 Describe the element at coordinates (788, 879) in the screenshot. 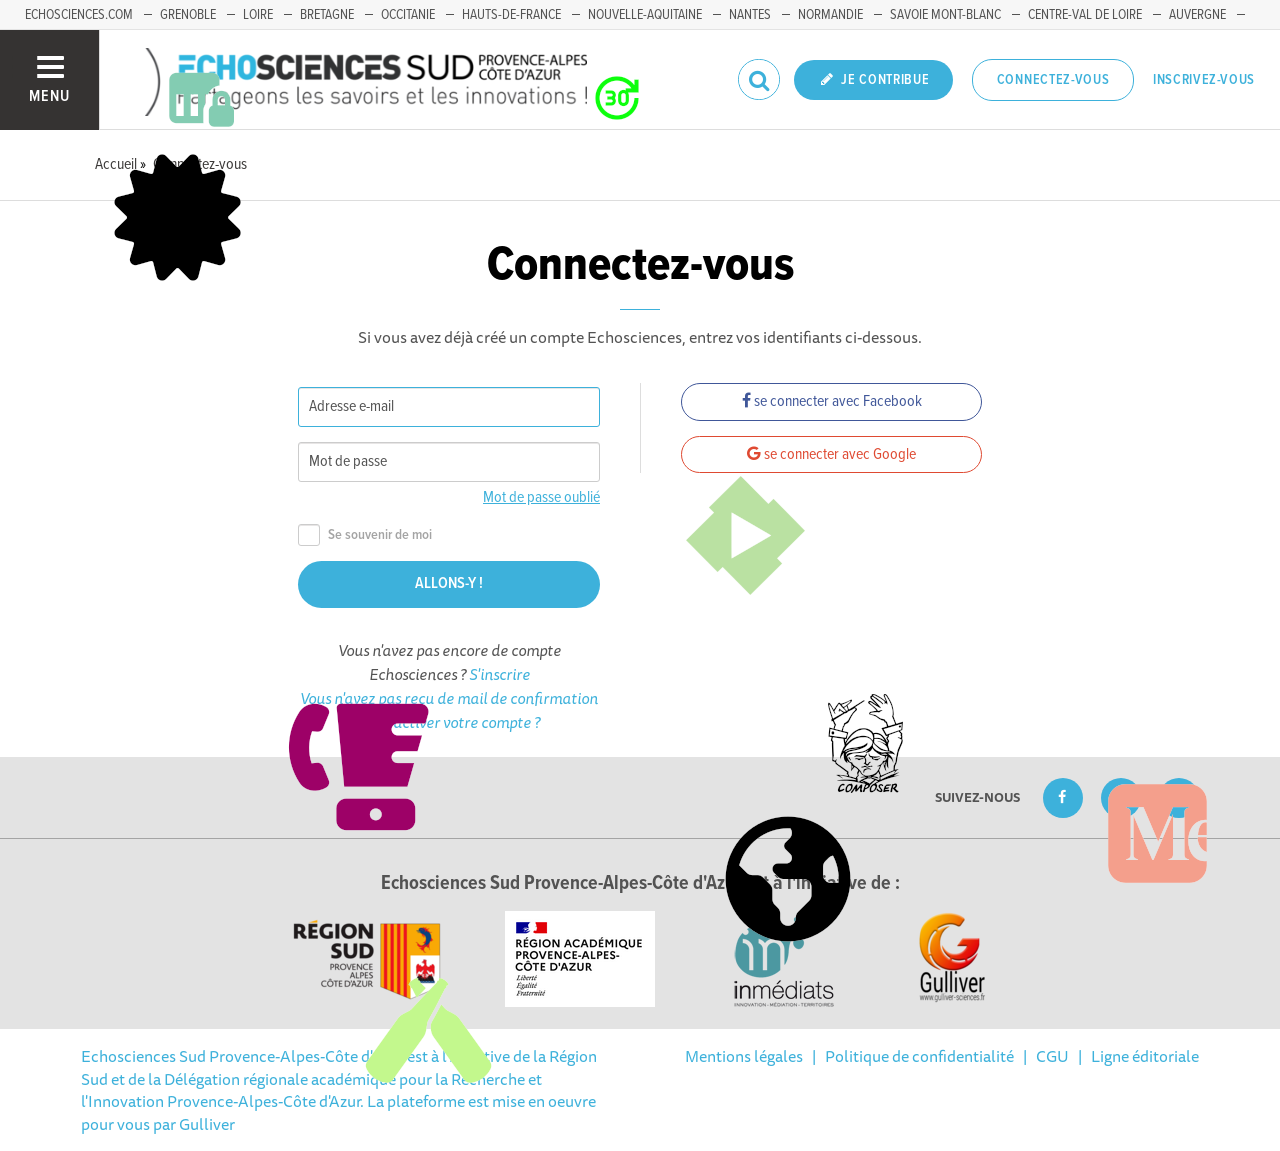

I see `switch to global or worldwide view` at that location.